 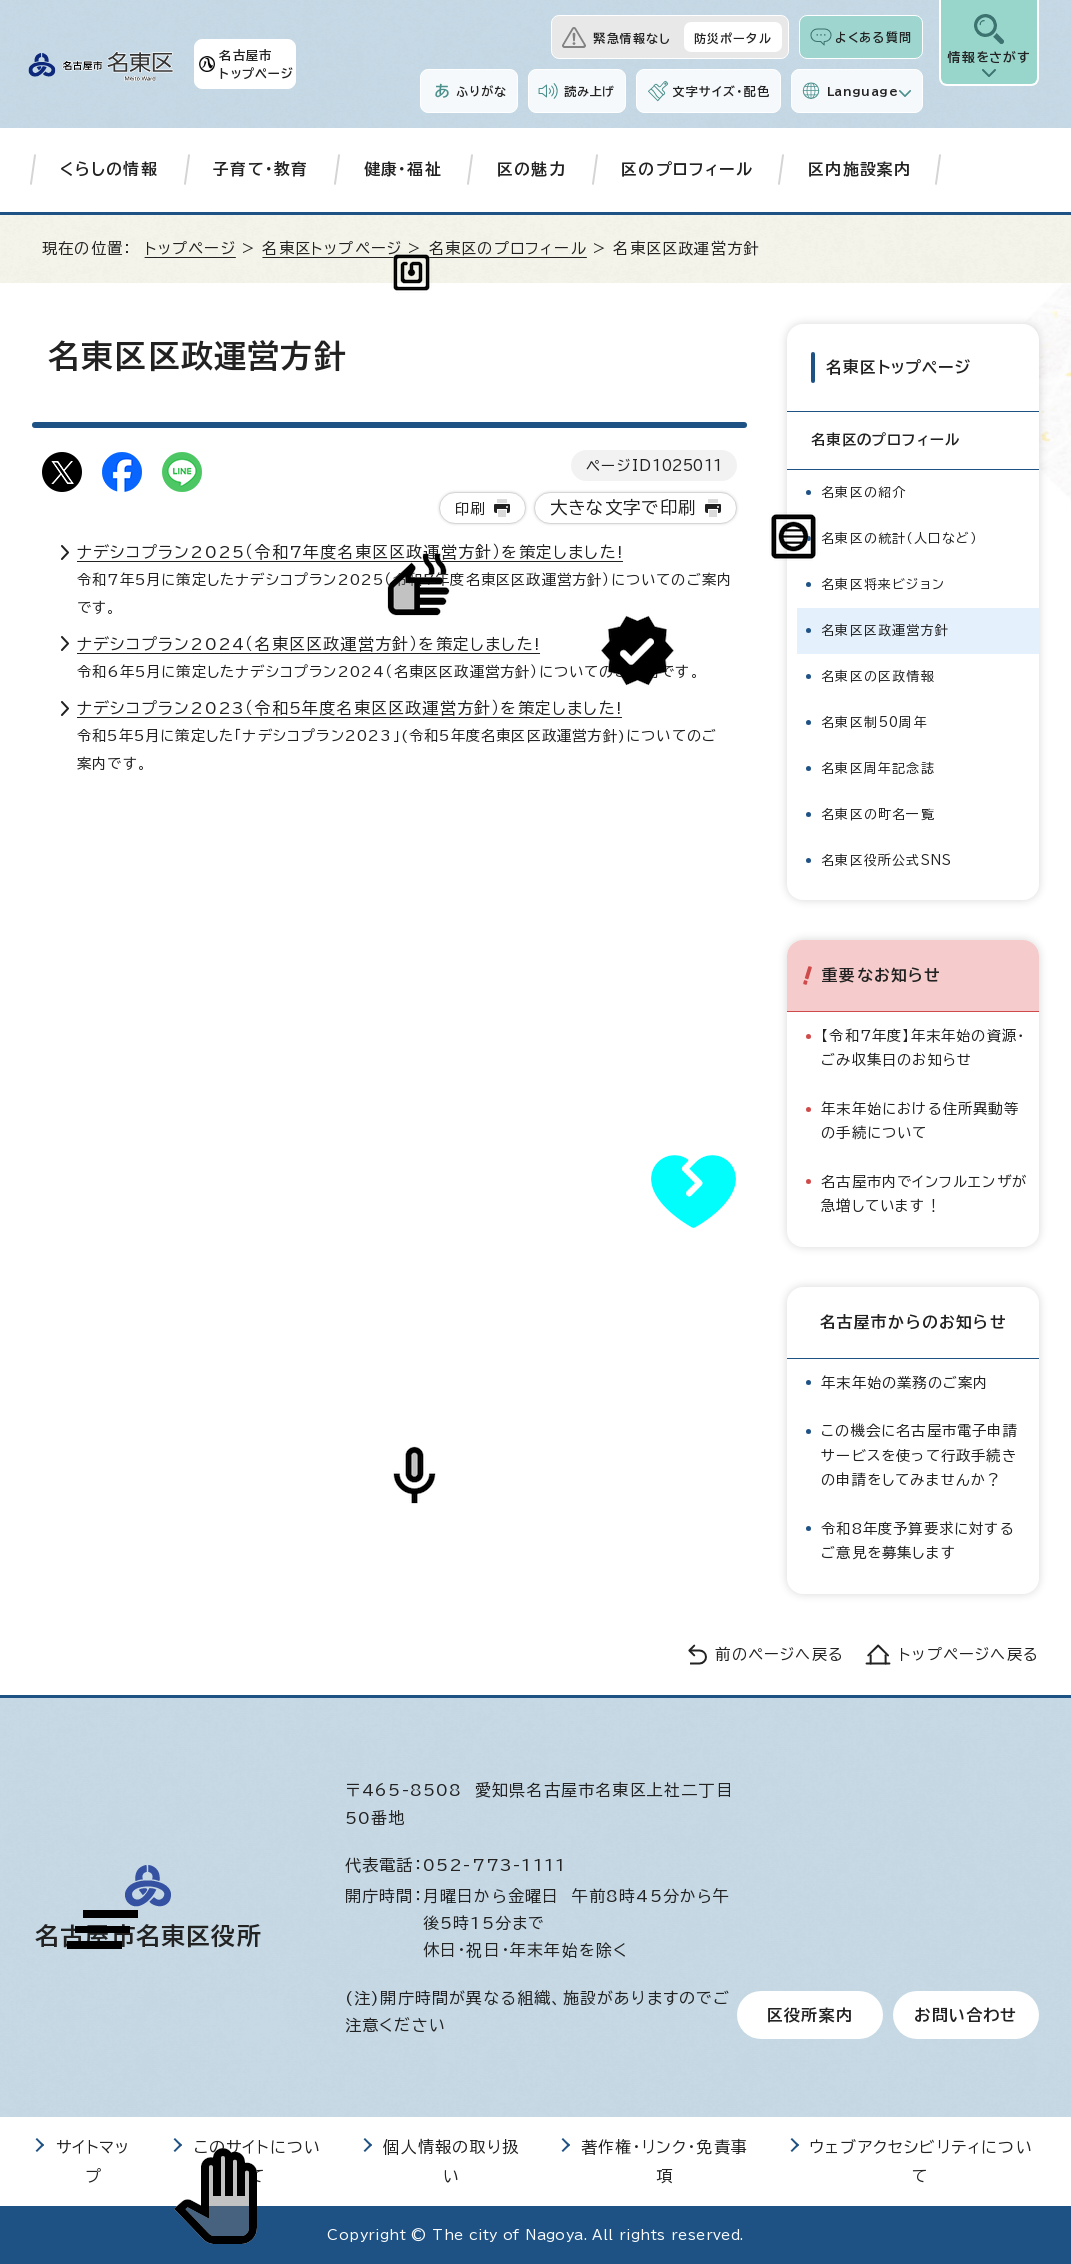 What do you see at coordinates (414, 1476) in the screenshot?
I see `tap to start voice input` at bounding box center [414, 1476].